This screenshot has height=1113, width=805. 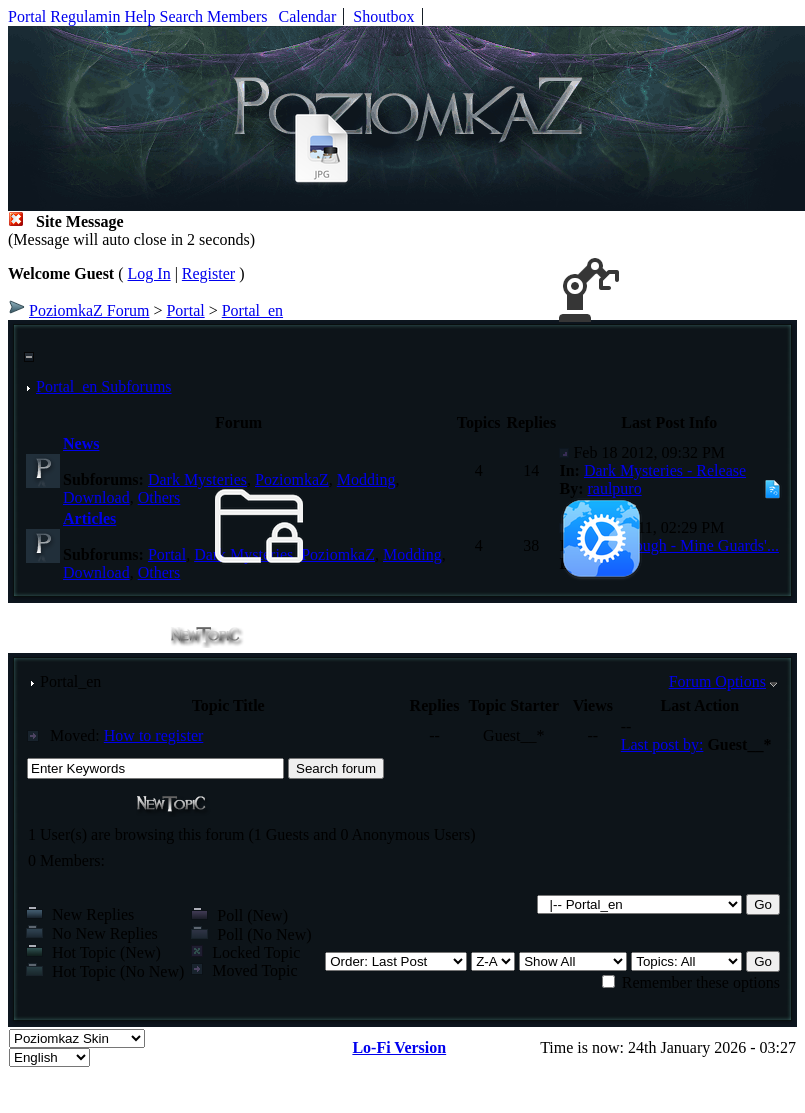 What do you see at coordinates (587, 290) in the screenshot?
I see `open builder or automation tools` at bounding box center [587, 290].